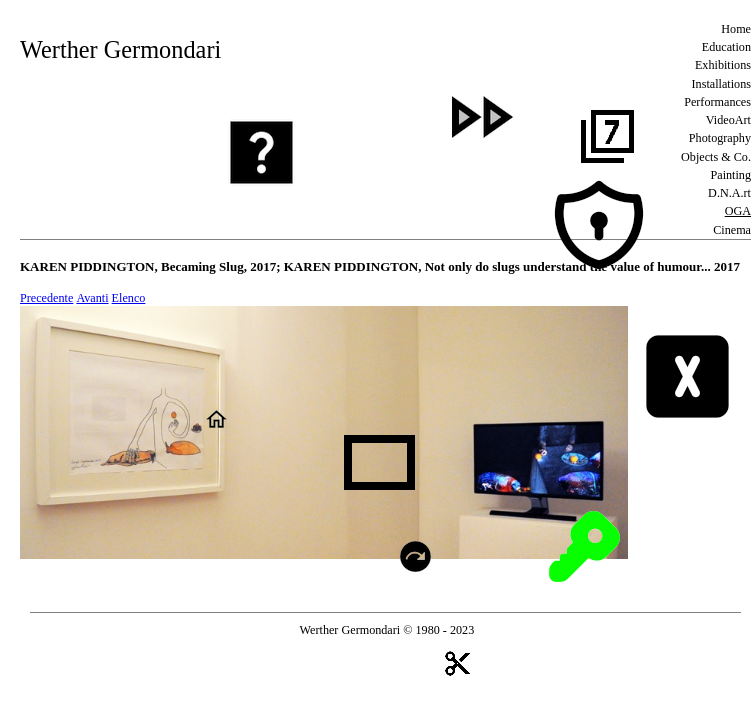  Describe the element at coordinates (687, 376) in the screenshot. I see `close or dismiss a window` at that location.